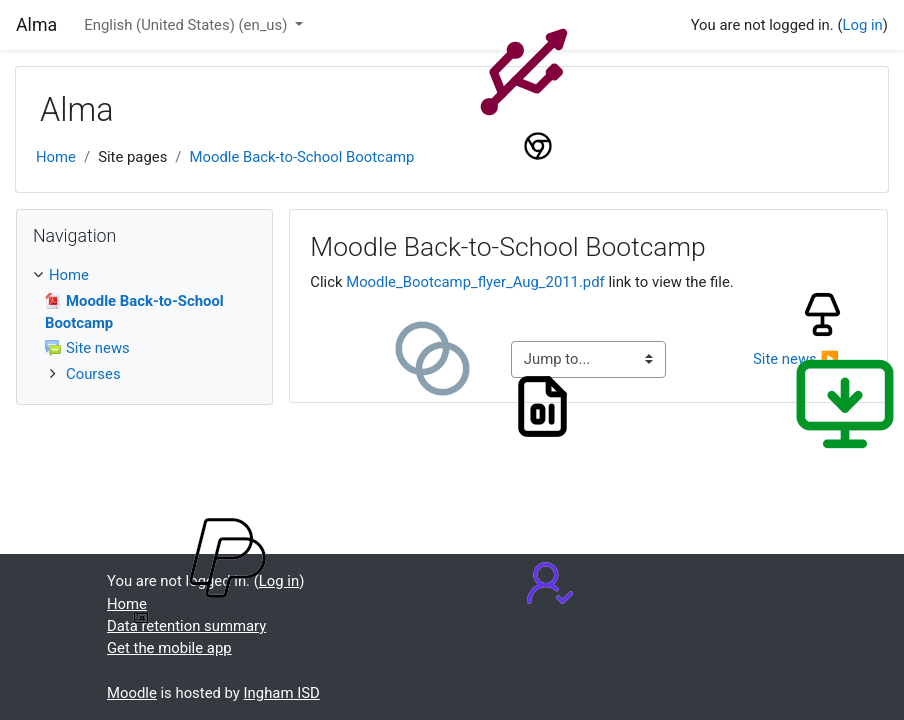 This screenshot has height=720, width=904. I want to click on pay with paypal, so click(226, 558).